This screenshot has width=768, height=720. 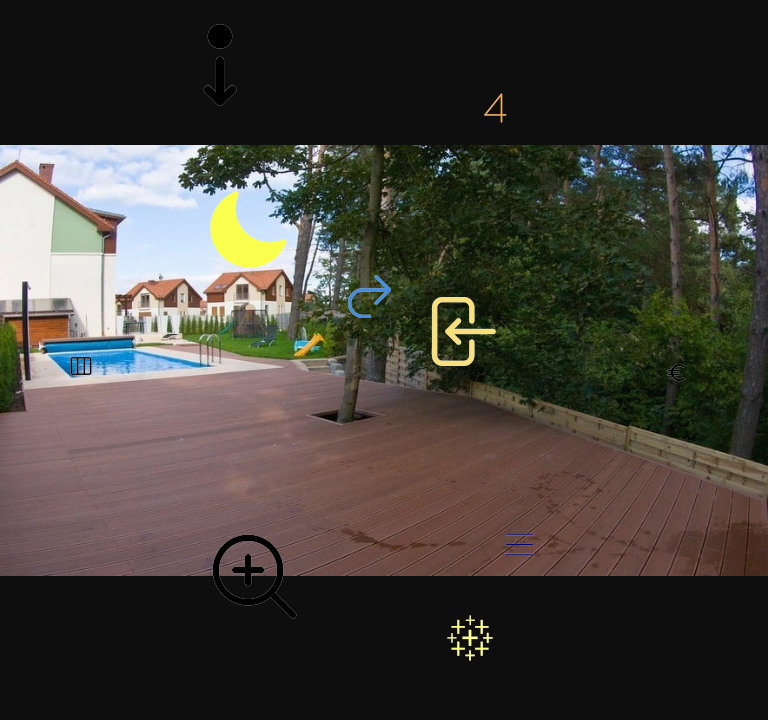 What do you see at coordinates (470, 638) in the screenshot?
I see `open Tableau application` at bounding box center [470, 638].